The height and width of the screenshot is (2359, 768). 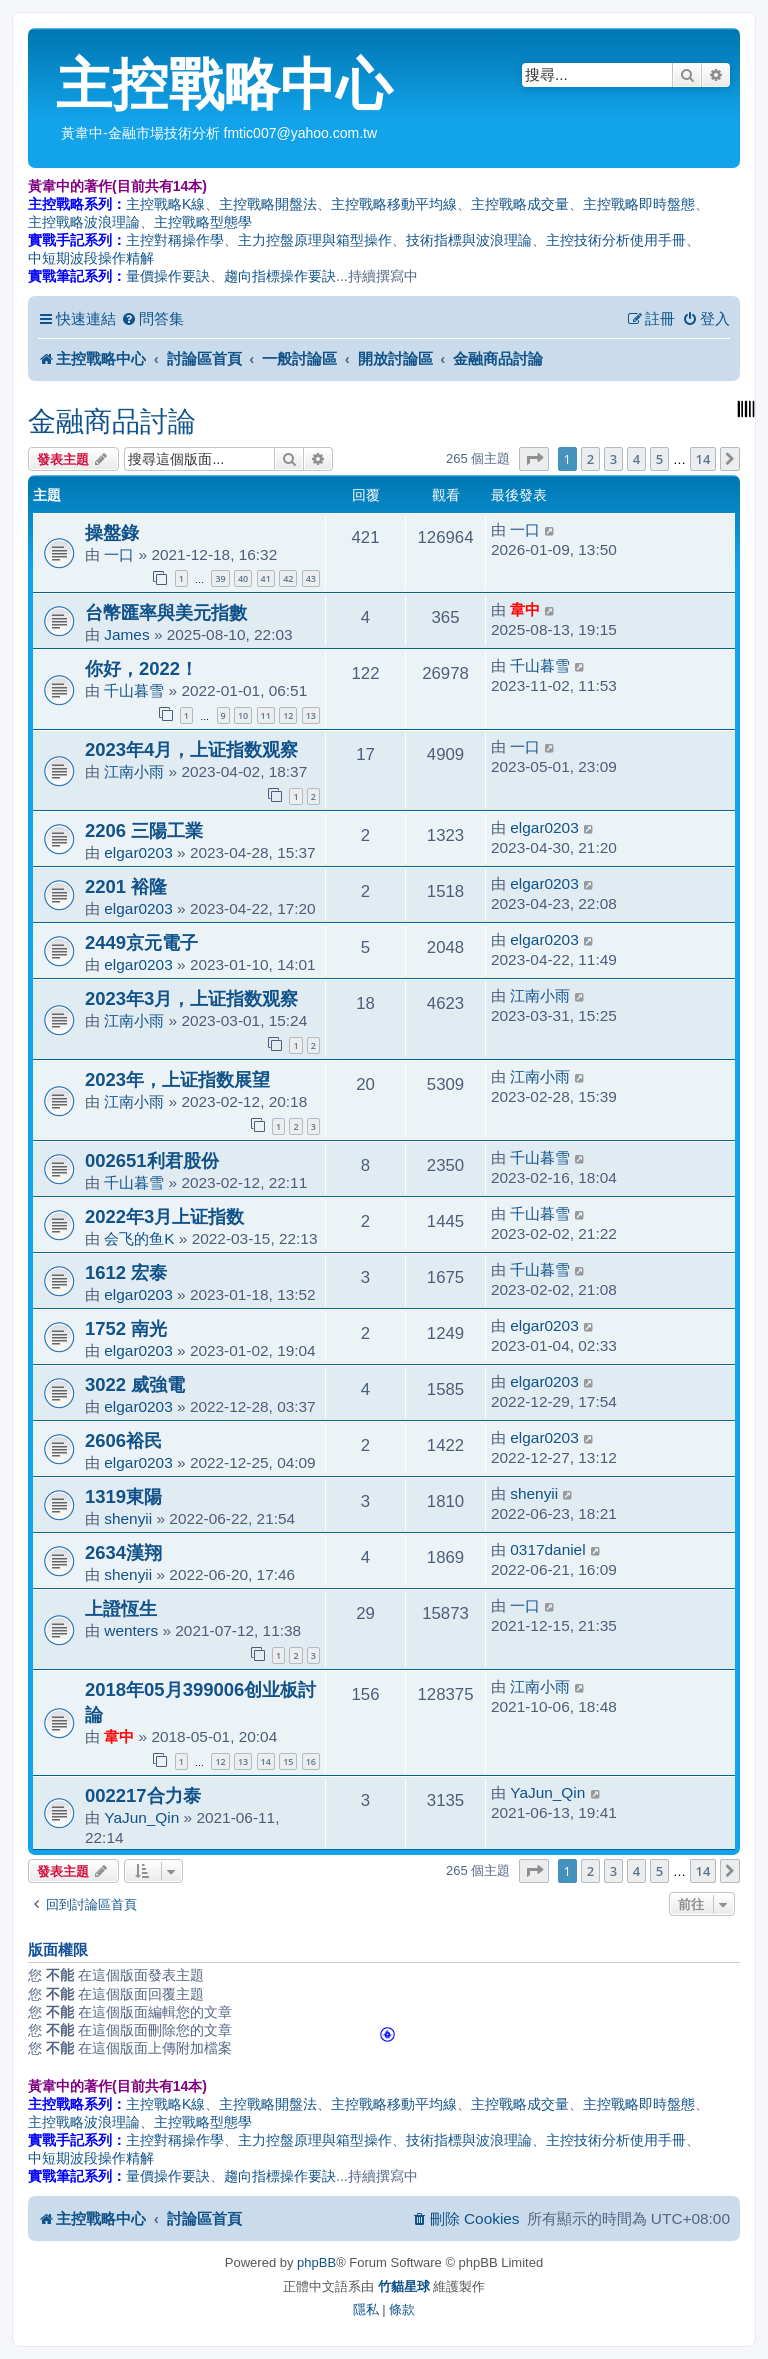 What do you see at coordinates (387, 2034) in the screenshot?
I see `creative commons sampling plus license indicator` at bounding box center [387, 2034].